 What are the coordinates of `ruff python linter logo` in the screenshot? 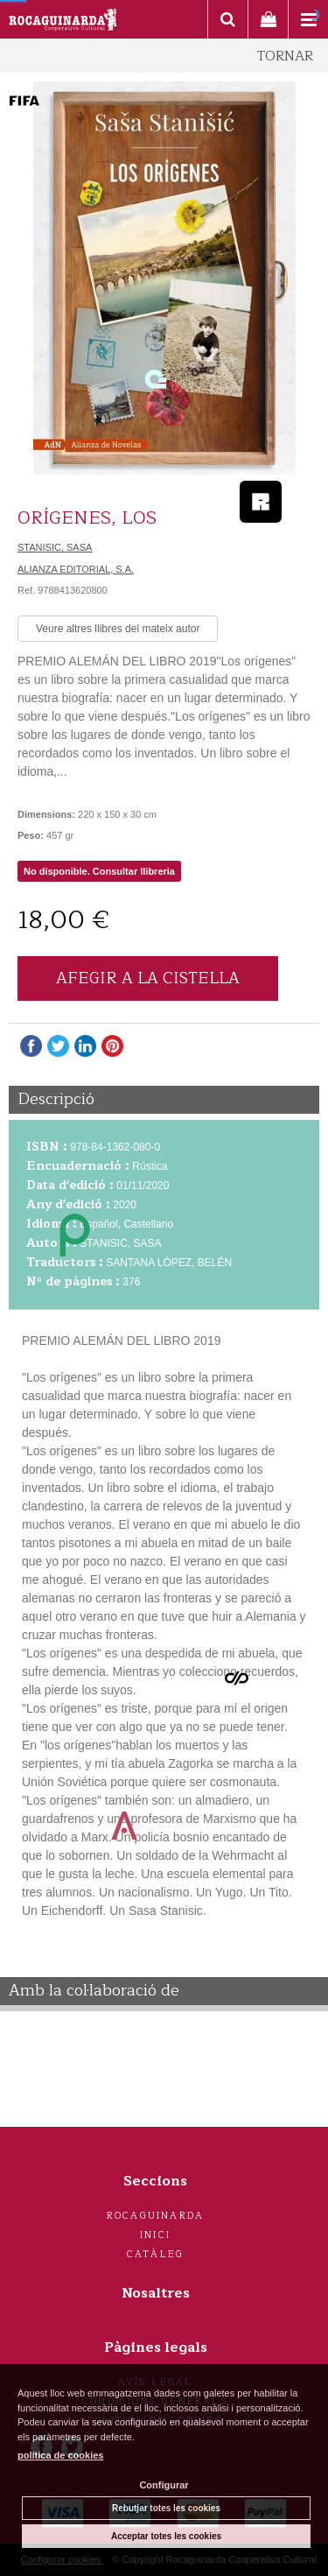 It's located at (261, 502).